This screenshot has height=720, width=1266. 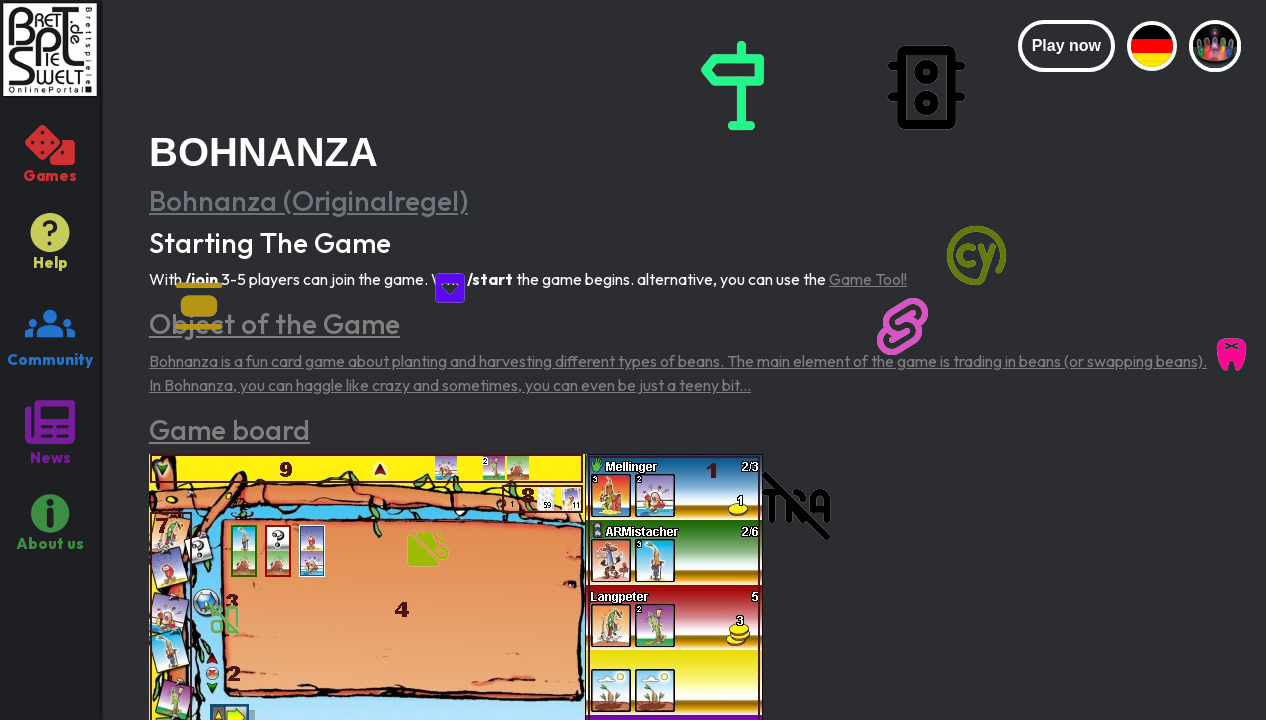 What do you see at coordinates (199, 306) in the screenshot?
I see `distribute layers horizontally with equal spacing` at bounding box center [199, 306].